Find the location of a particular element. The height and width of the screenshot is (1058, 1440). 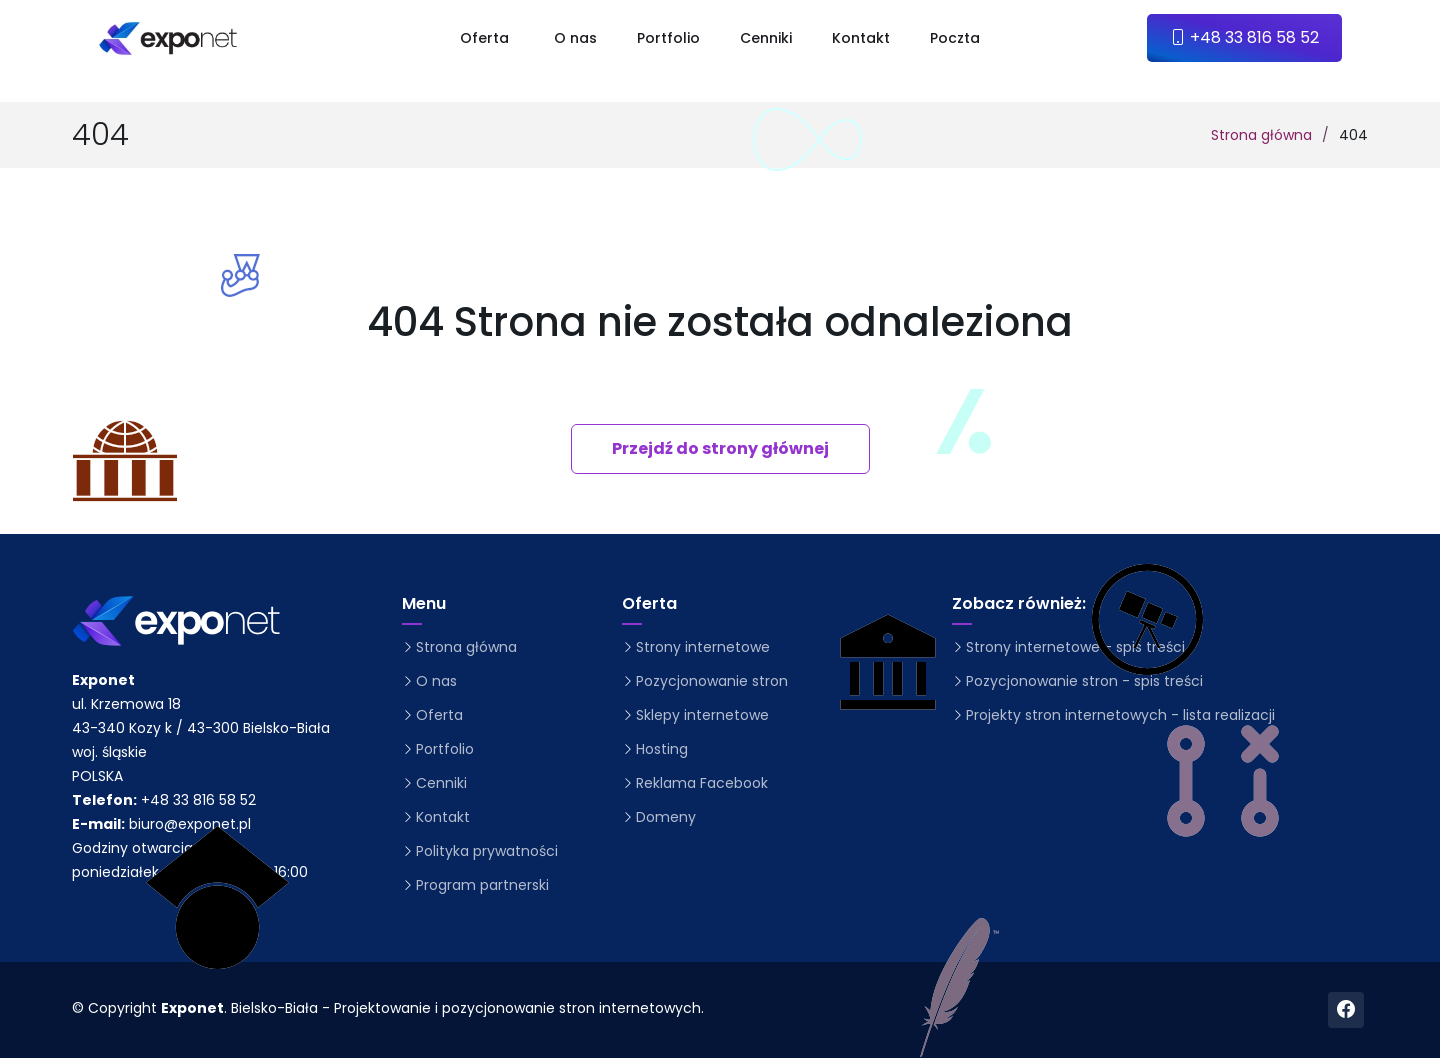

open wikiversity website or app is located at coordinates (125, 461).